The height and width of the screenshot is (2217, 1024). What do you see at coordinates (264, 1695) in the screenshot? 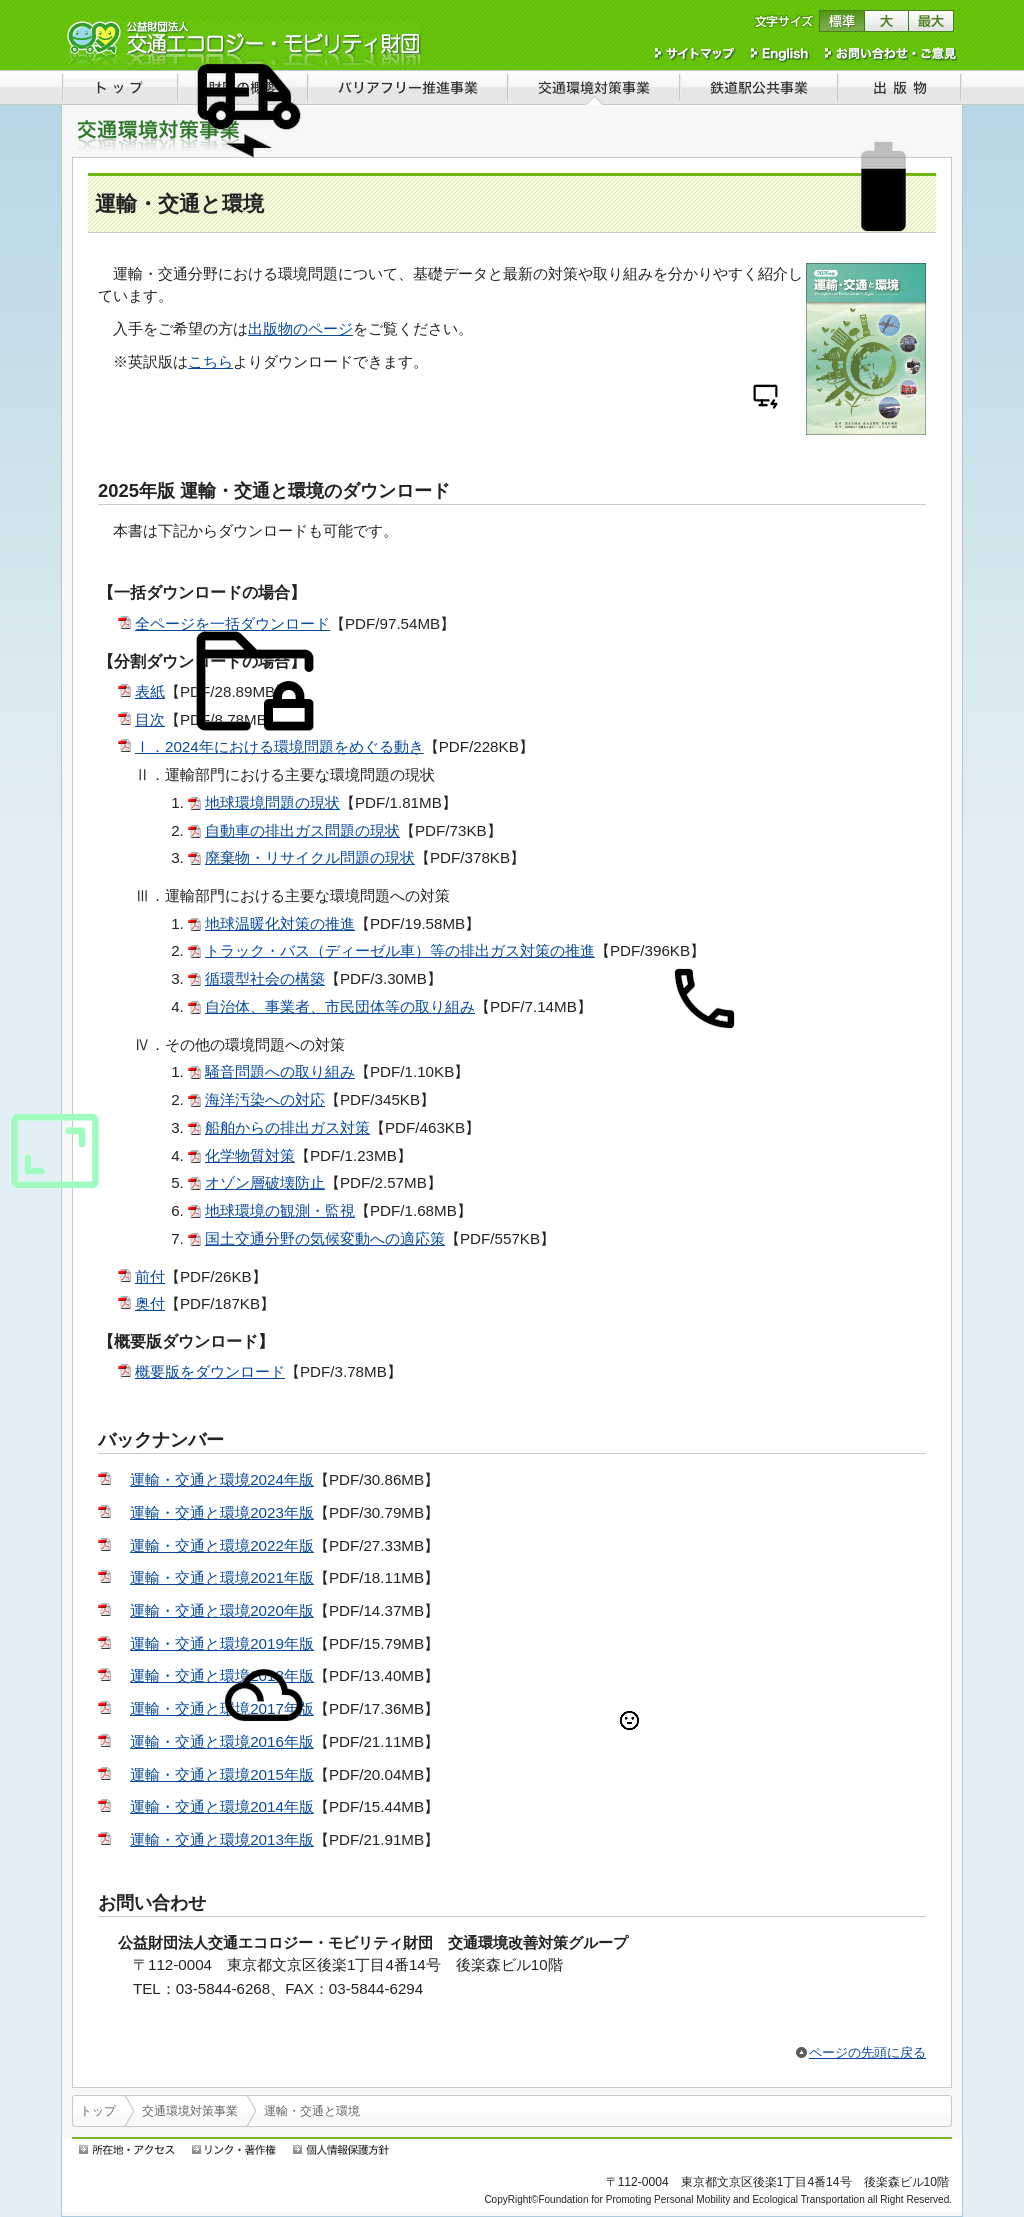
I see `view cloud storage` at bounding box center [264, 1695].